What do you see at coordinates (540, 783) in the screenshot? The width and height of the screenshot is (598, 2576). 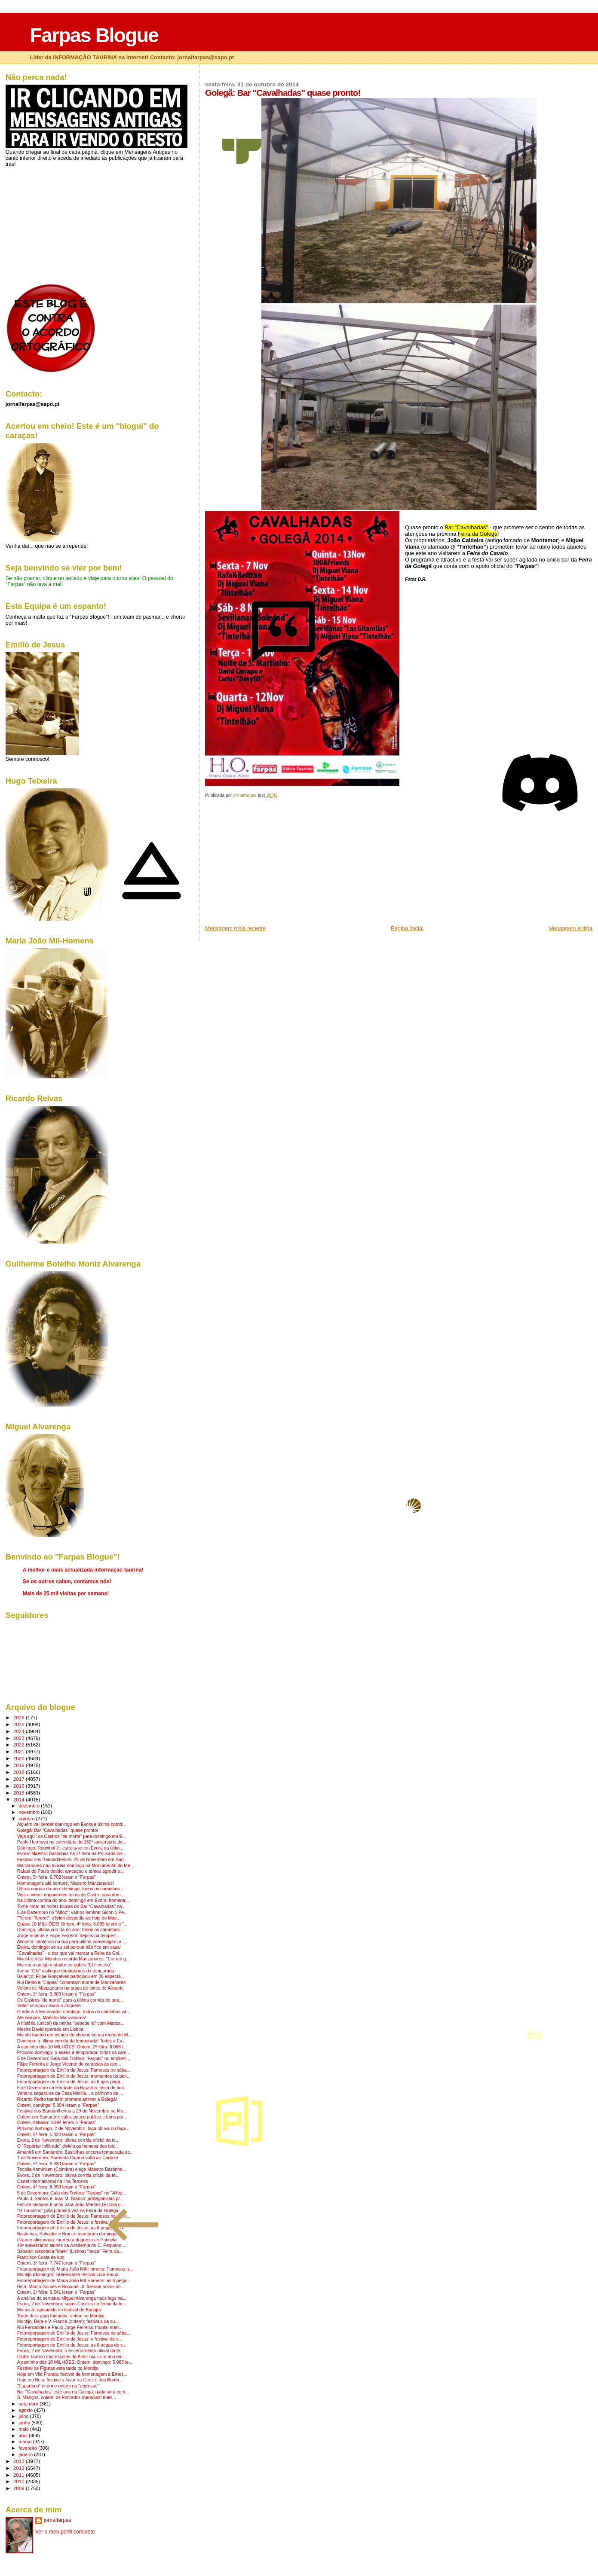 I see `open Discord app` at bounding box center [540, 783].